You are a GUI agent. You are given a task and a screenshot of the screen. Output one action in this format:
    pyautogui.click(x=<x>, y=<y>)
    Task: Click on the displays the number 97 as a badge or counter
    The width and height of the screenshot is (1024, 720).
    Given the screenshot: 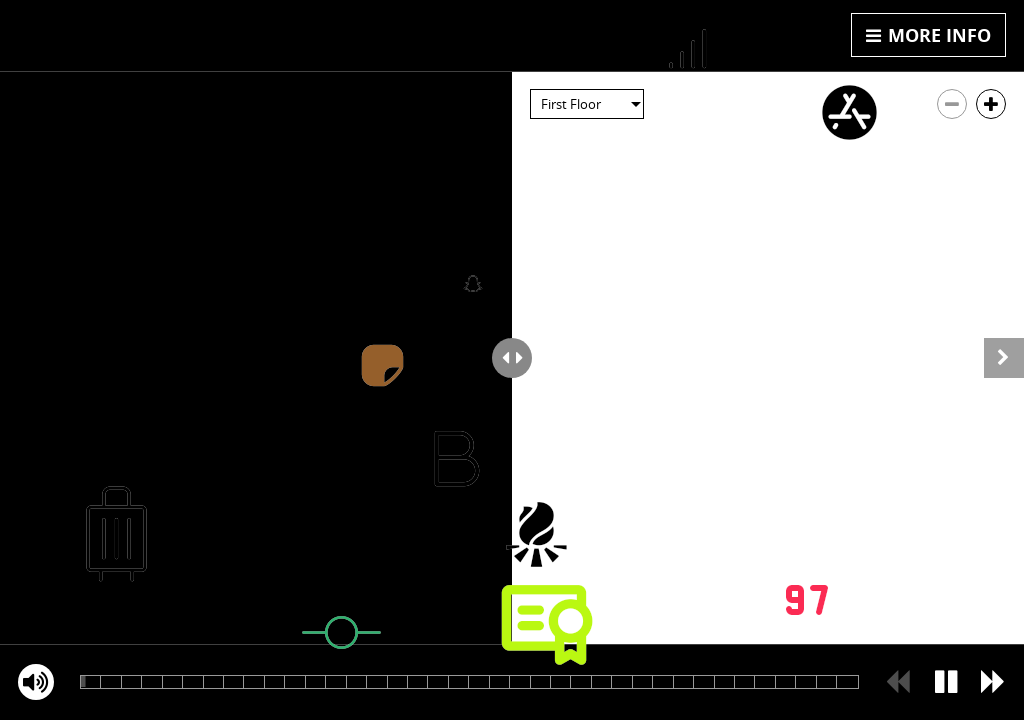 What is the action you would take?
    pyautogui.click(x=807, y=600)
    